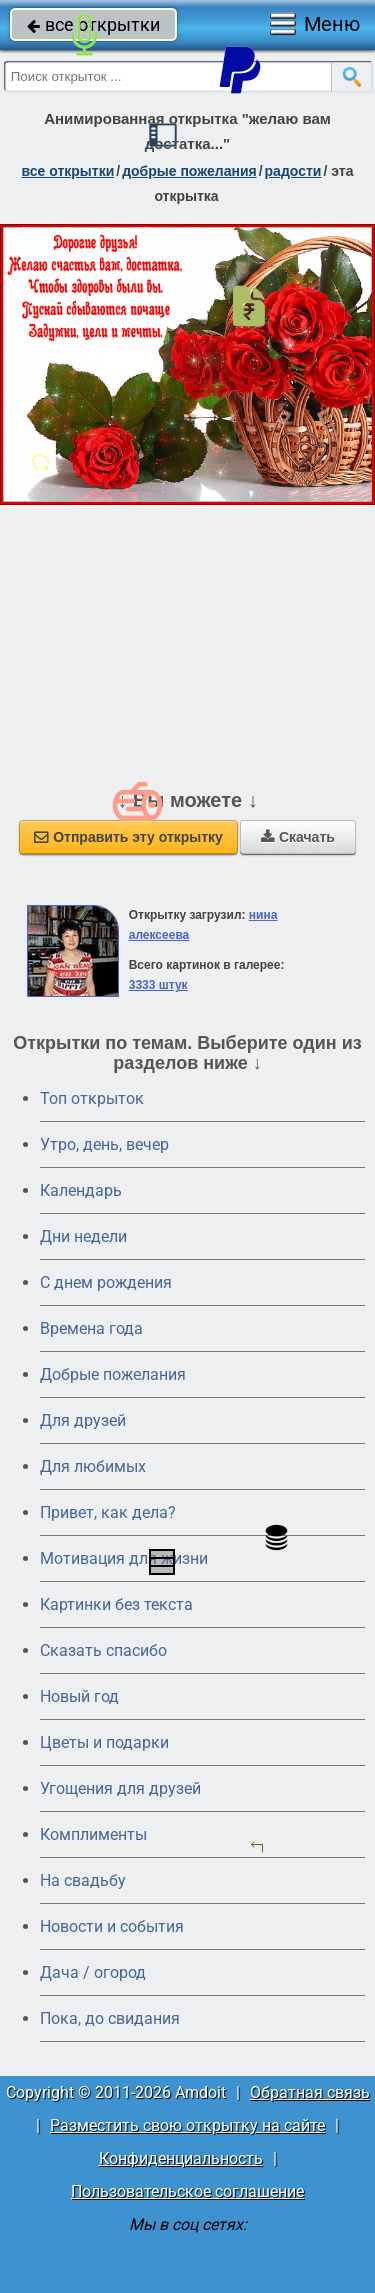 The width and height of the screenshot is (375, 2293). Describe the element at coordinates (240, 70) in the screenshot. I see `pay with PayPal` at that location.